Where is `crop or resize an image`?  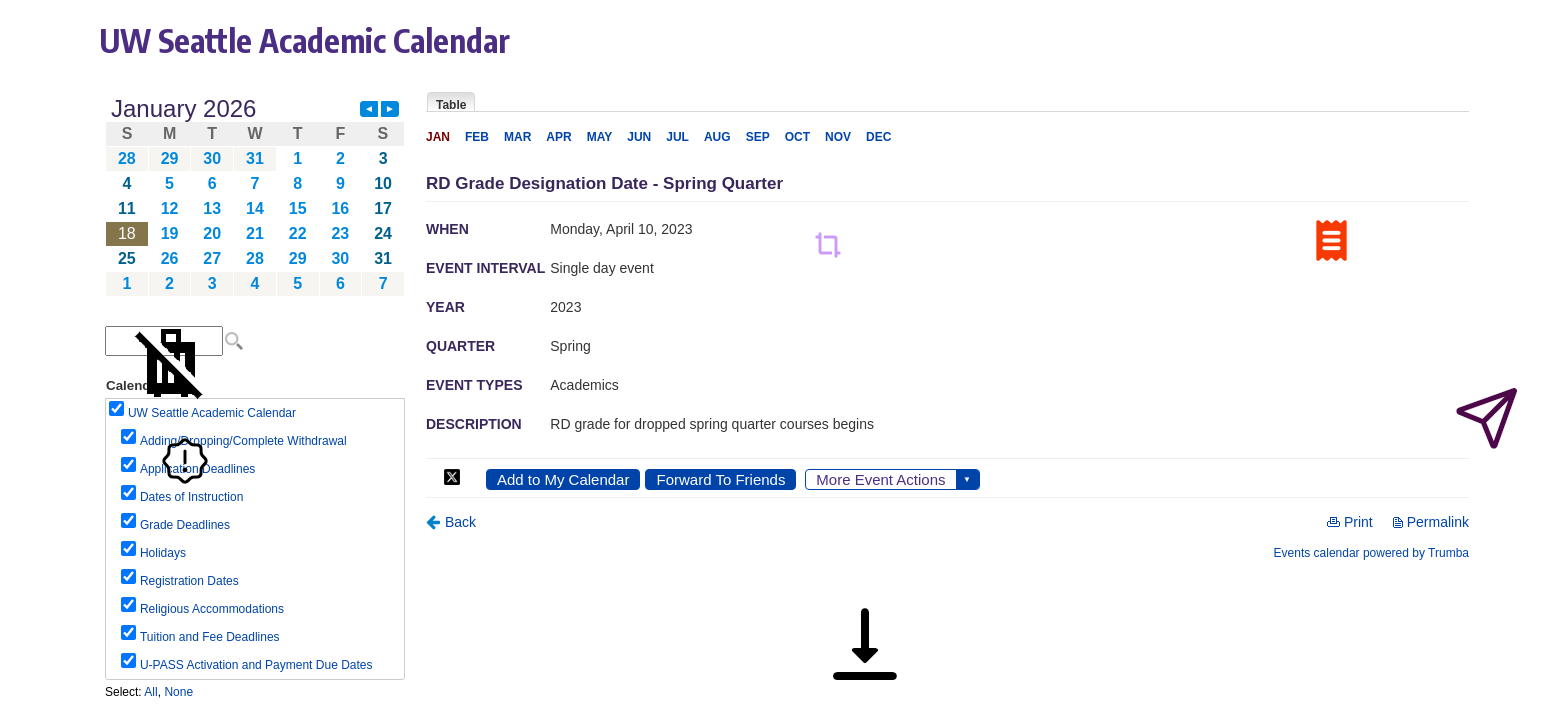 crop or resize an image is located at coordinates (828, 245).